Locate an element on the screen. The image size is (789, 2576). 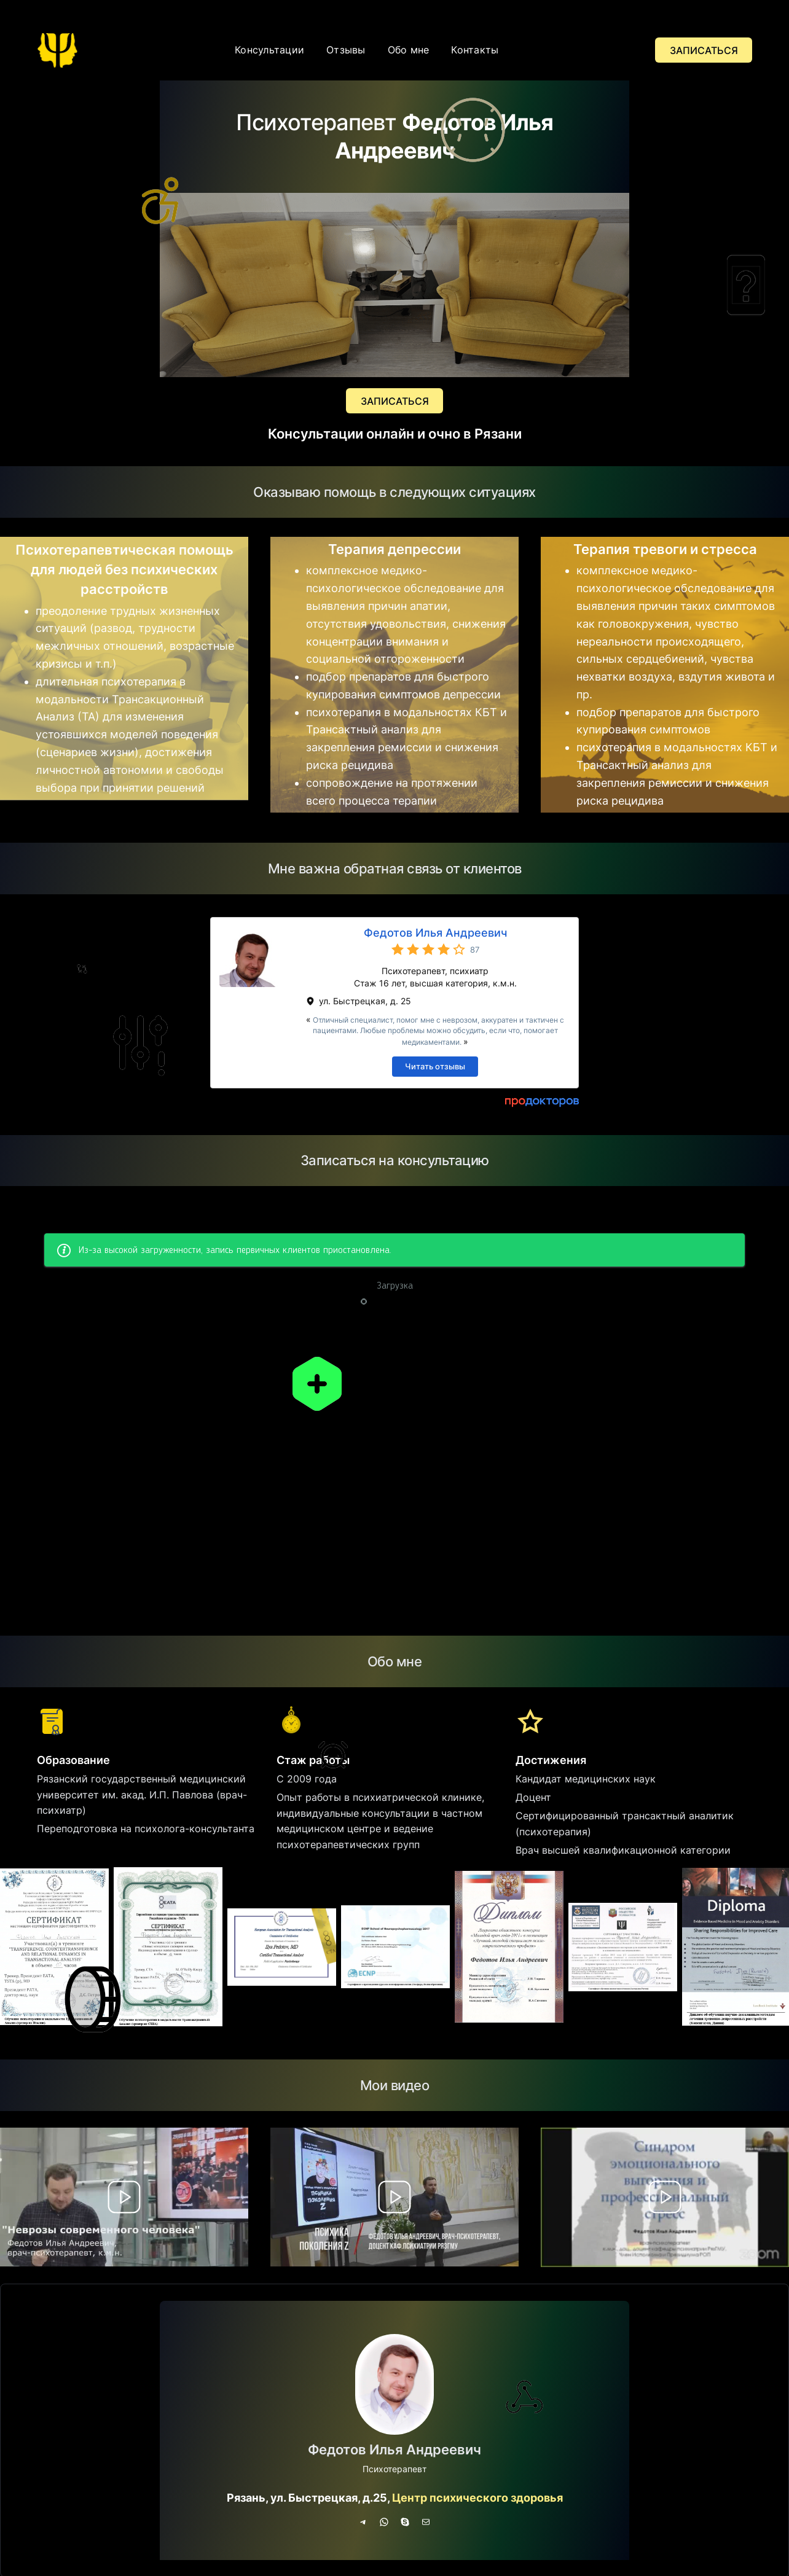
remove or delete an alarm is located at coordinates (333, 1755).